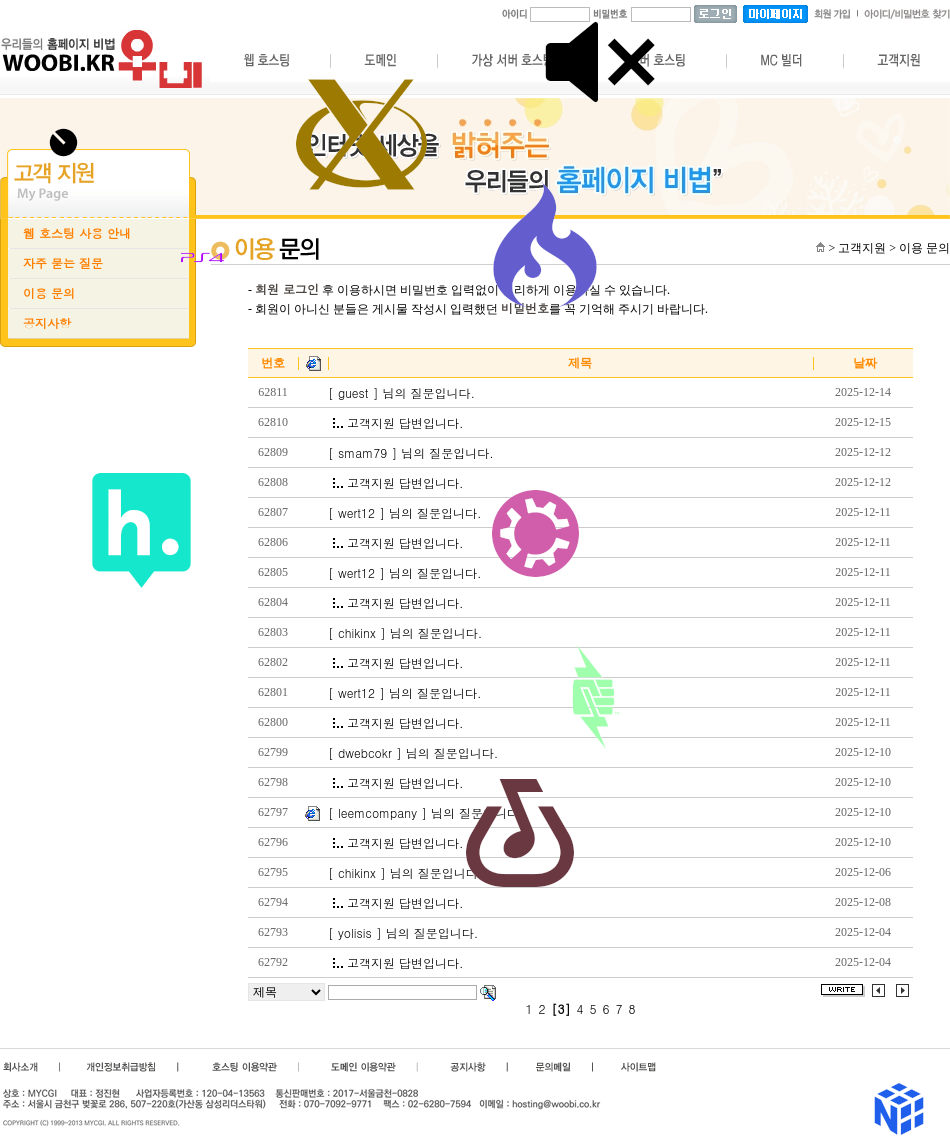 The image size is (950, 1148). What do you see at coordinates (899, 1109) in the screenshot?
I see `NumPy library or package integration` at bounding box center [899, 1109].